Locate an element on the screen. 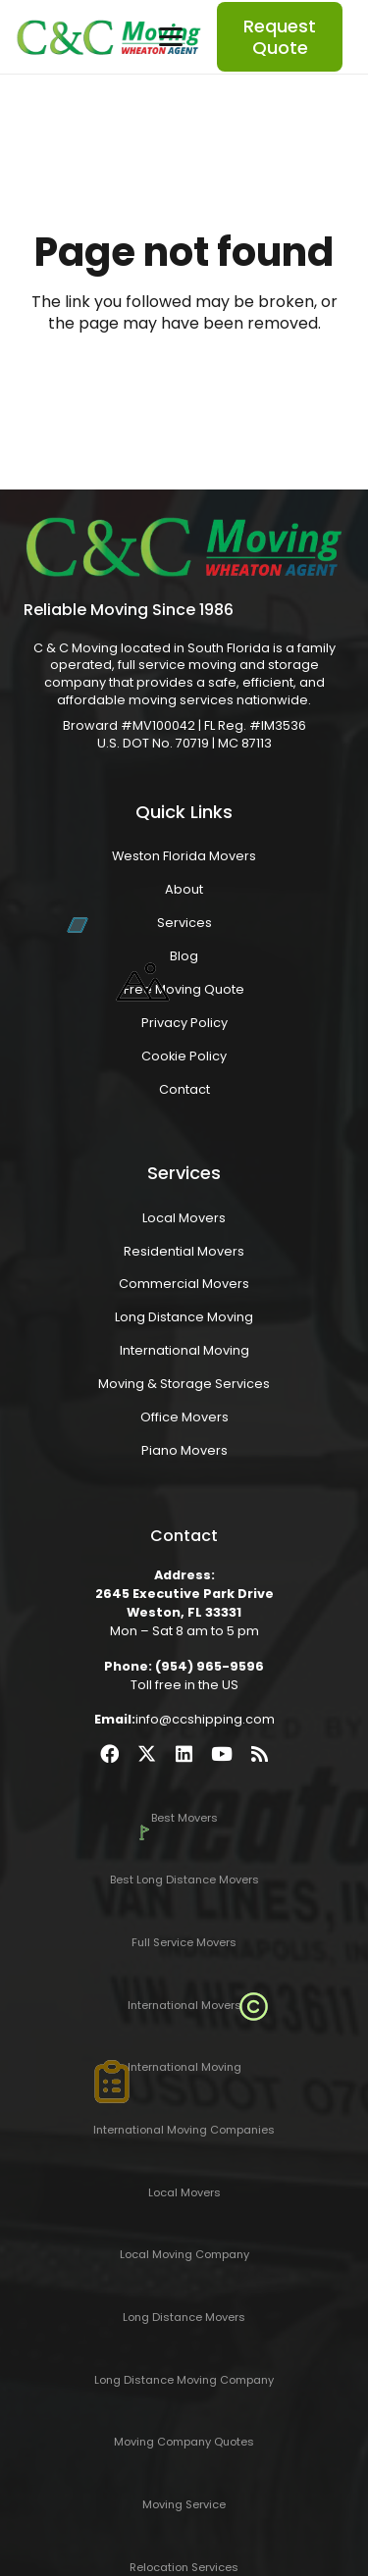 This screenshot has height=2576, width=368. view checklist or task list is located at coordinates (112, 2082).